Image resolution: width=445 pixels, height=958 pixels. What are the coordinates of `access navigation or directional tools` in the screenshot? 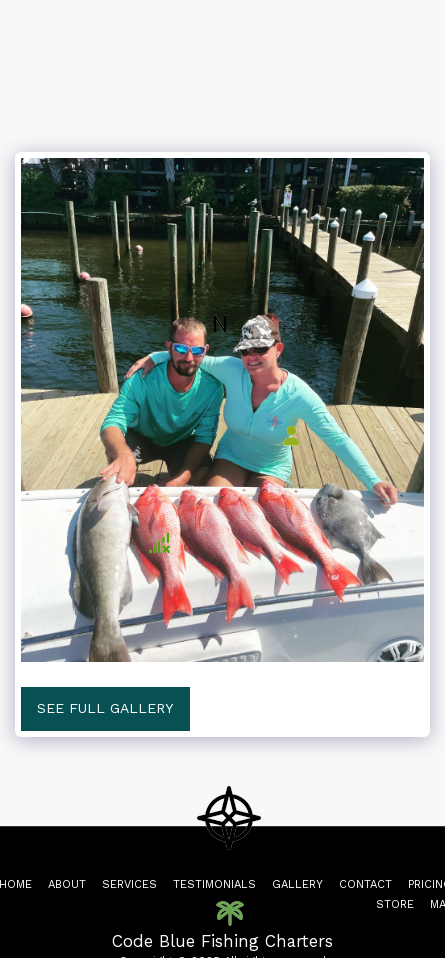 It's located at (229, 818).